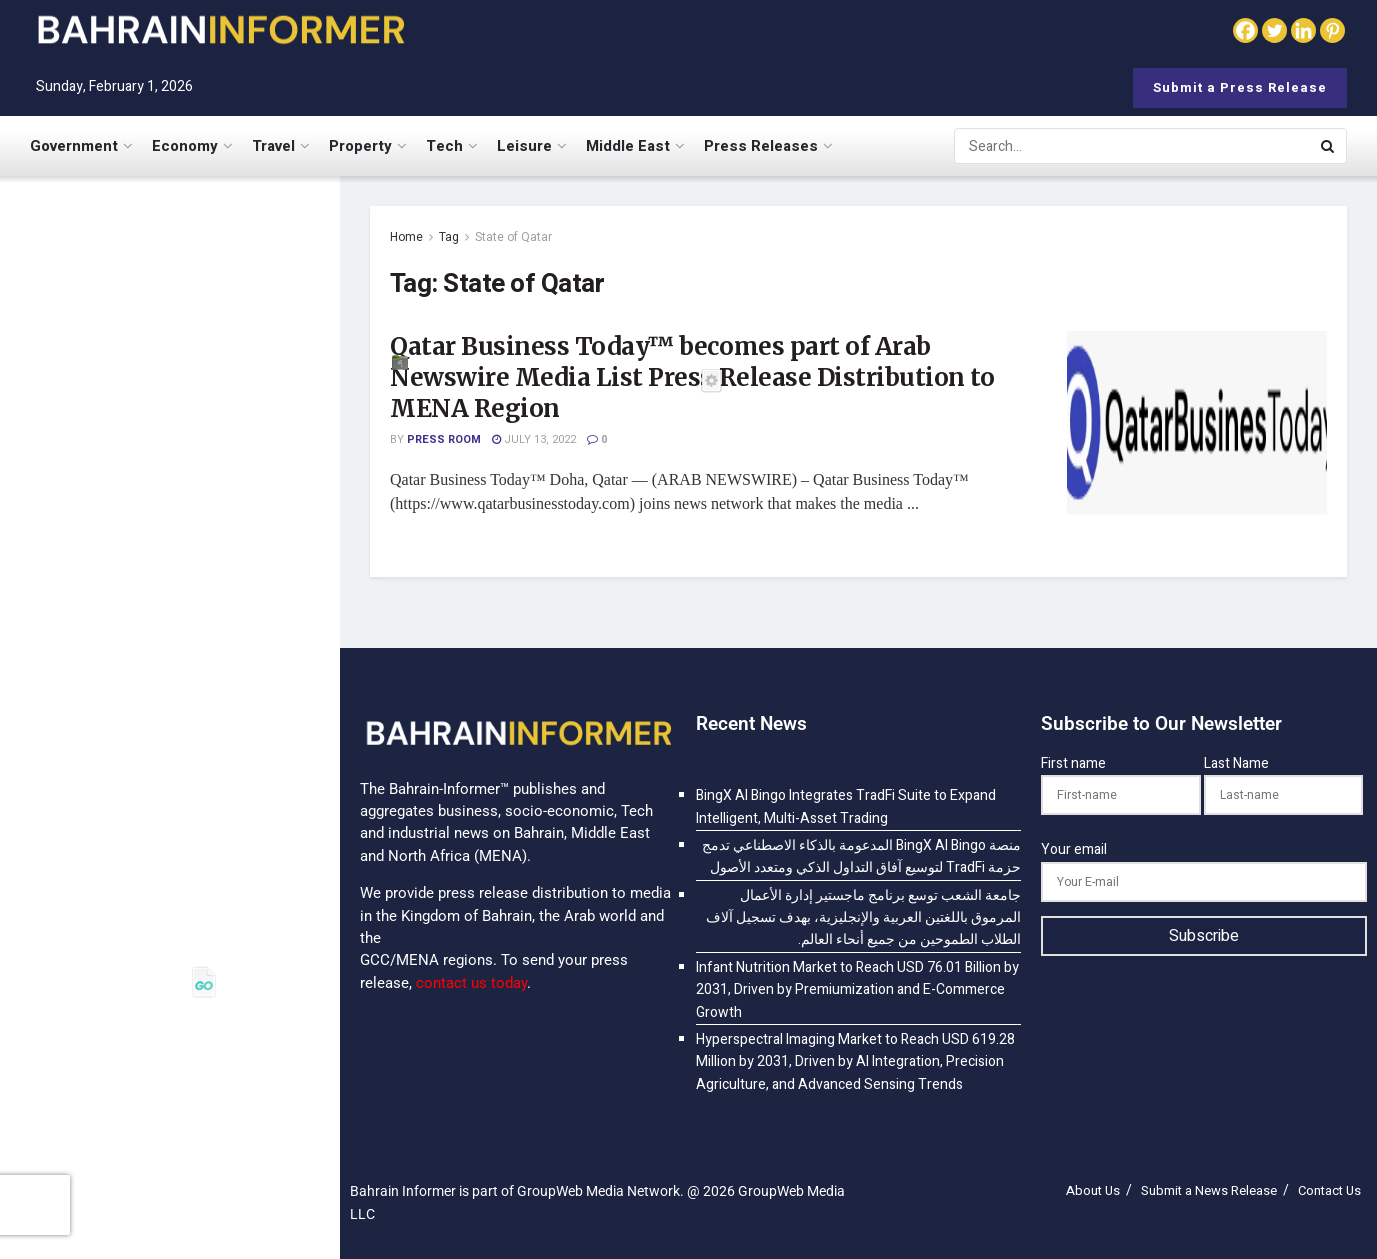 The image size is (1377, 1259). Describe the element at coordinates (204, 982) in the screenshot. I see `a Go programming language source file` at that location.